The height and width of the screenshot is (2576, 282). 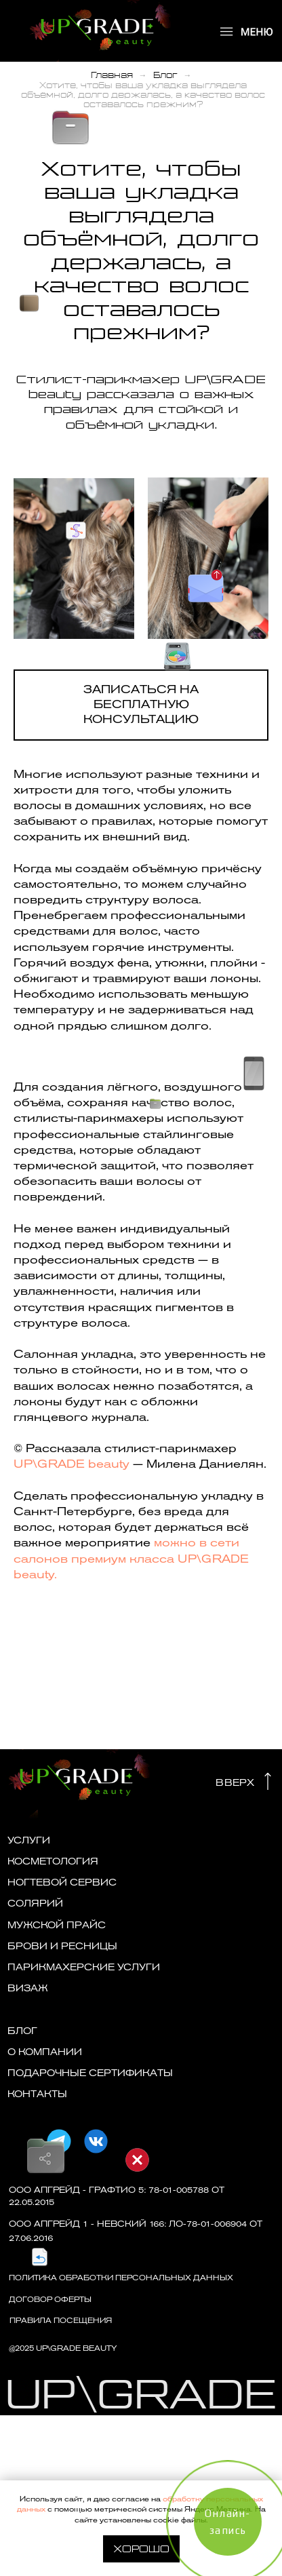 What do you see at coordinates (254, 1073) in the screenshot?
I see `indicates a mobile device or smartphone` at bounding box center [254, 1073].